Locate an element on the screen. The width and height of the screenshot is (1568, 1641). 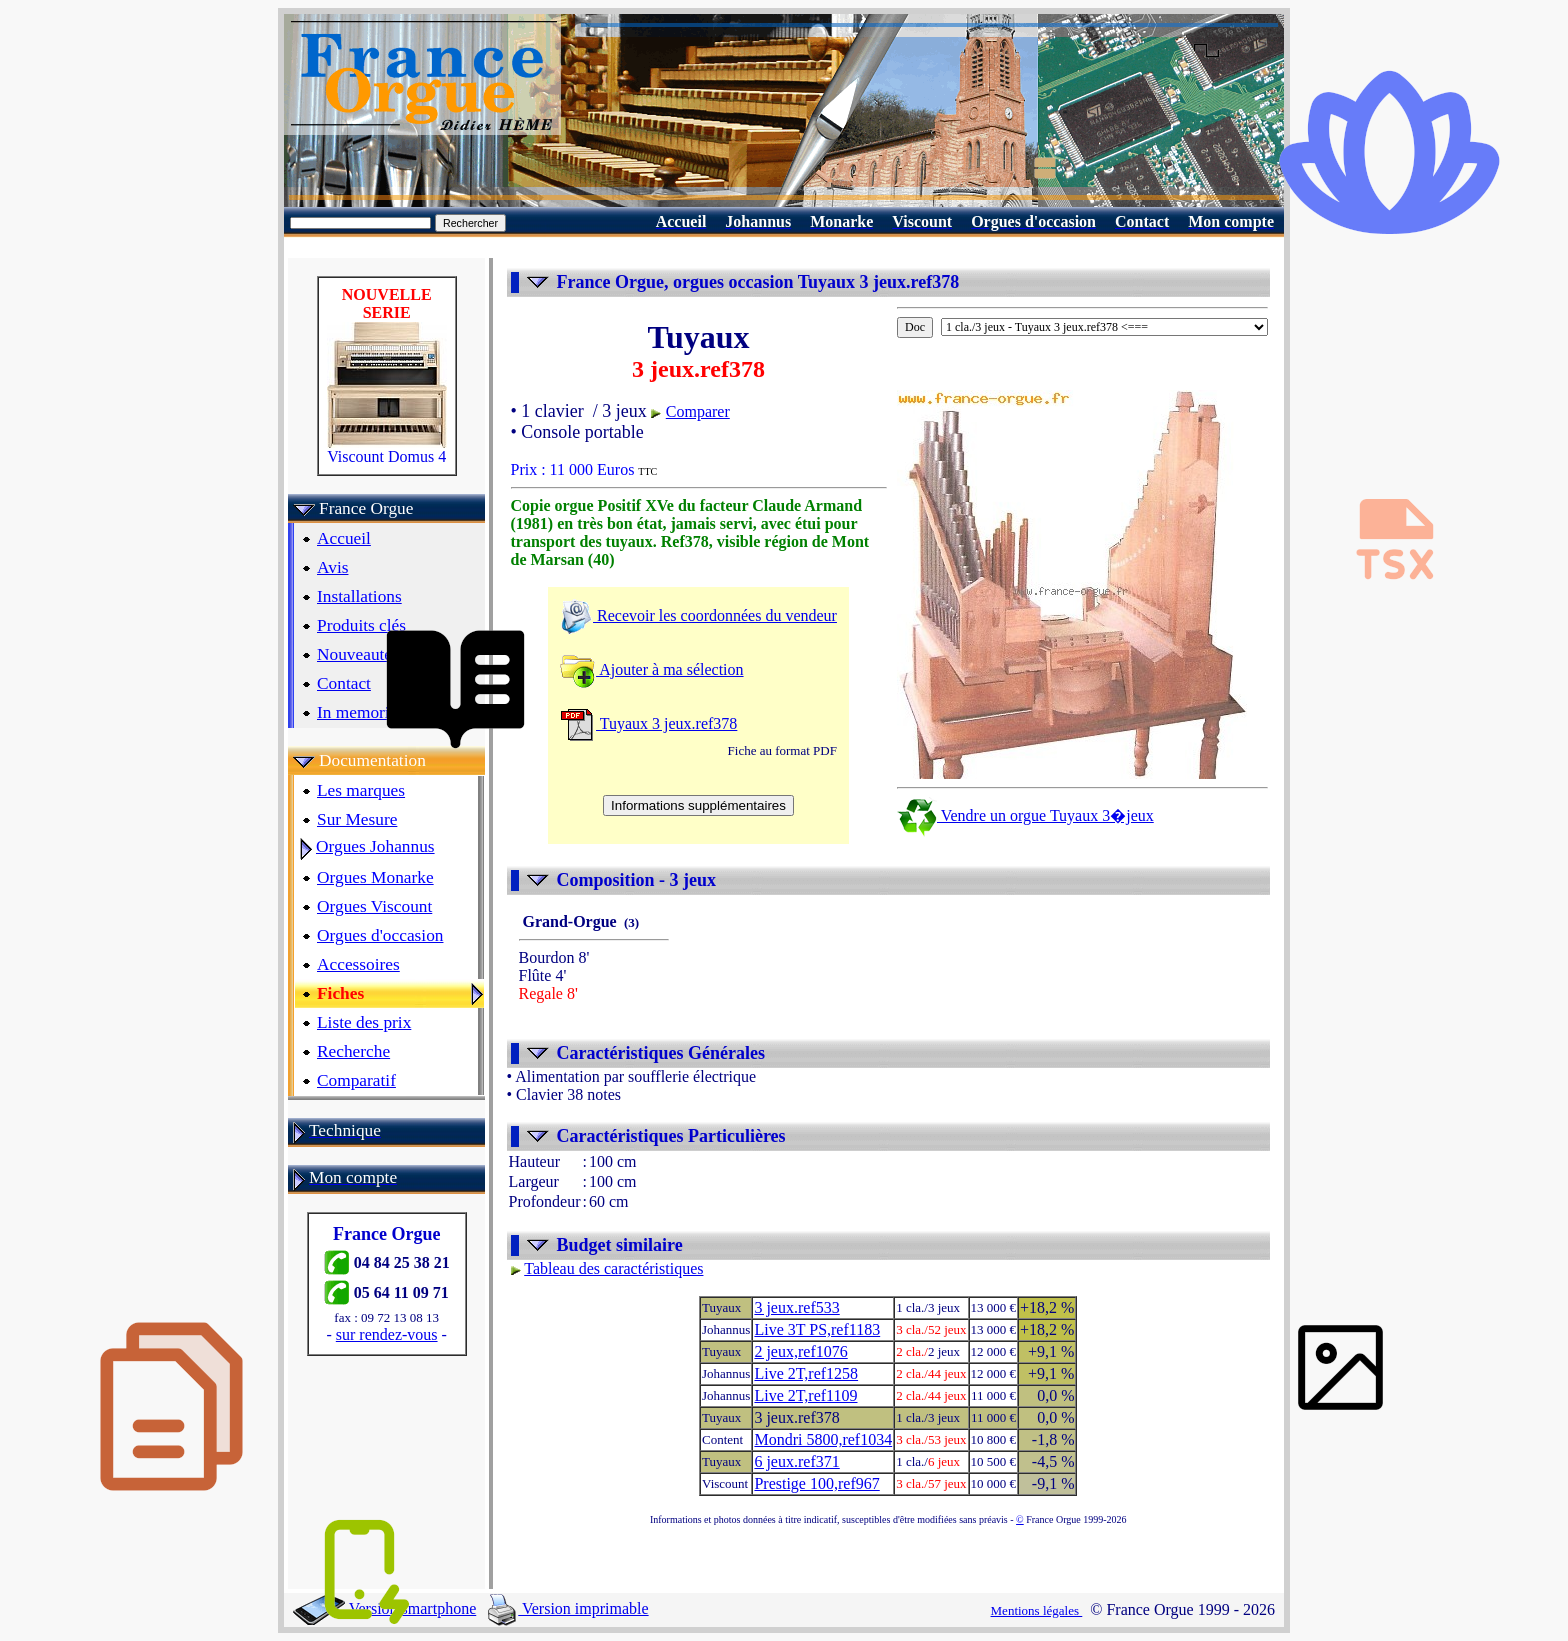
phone charging status indicator is located at coordinates (359, 1569).